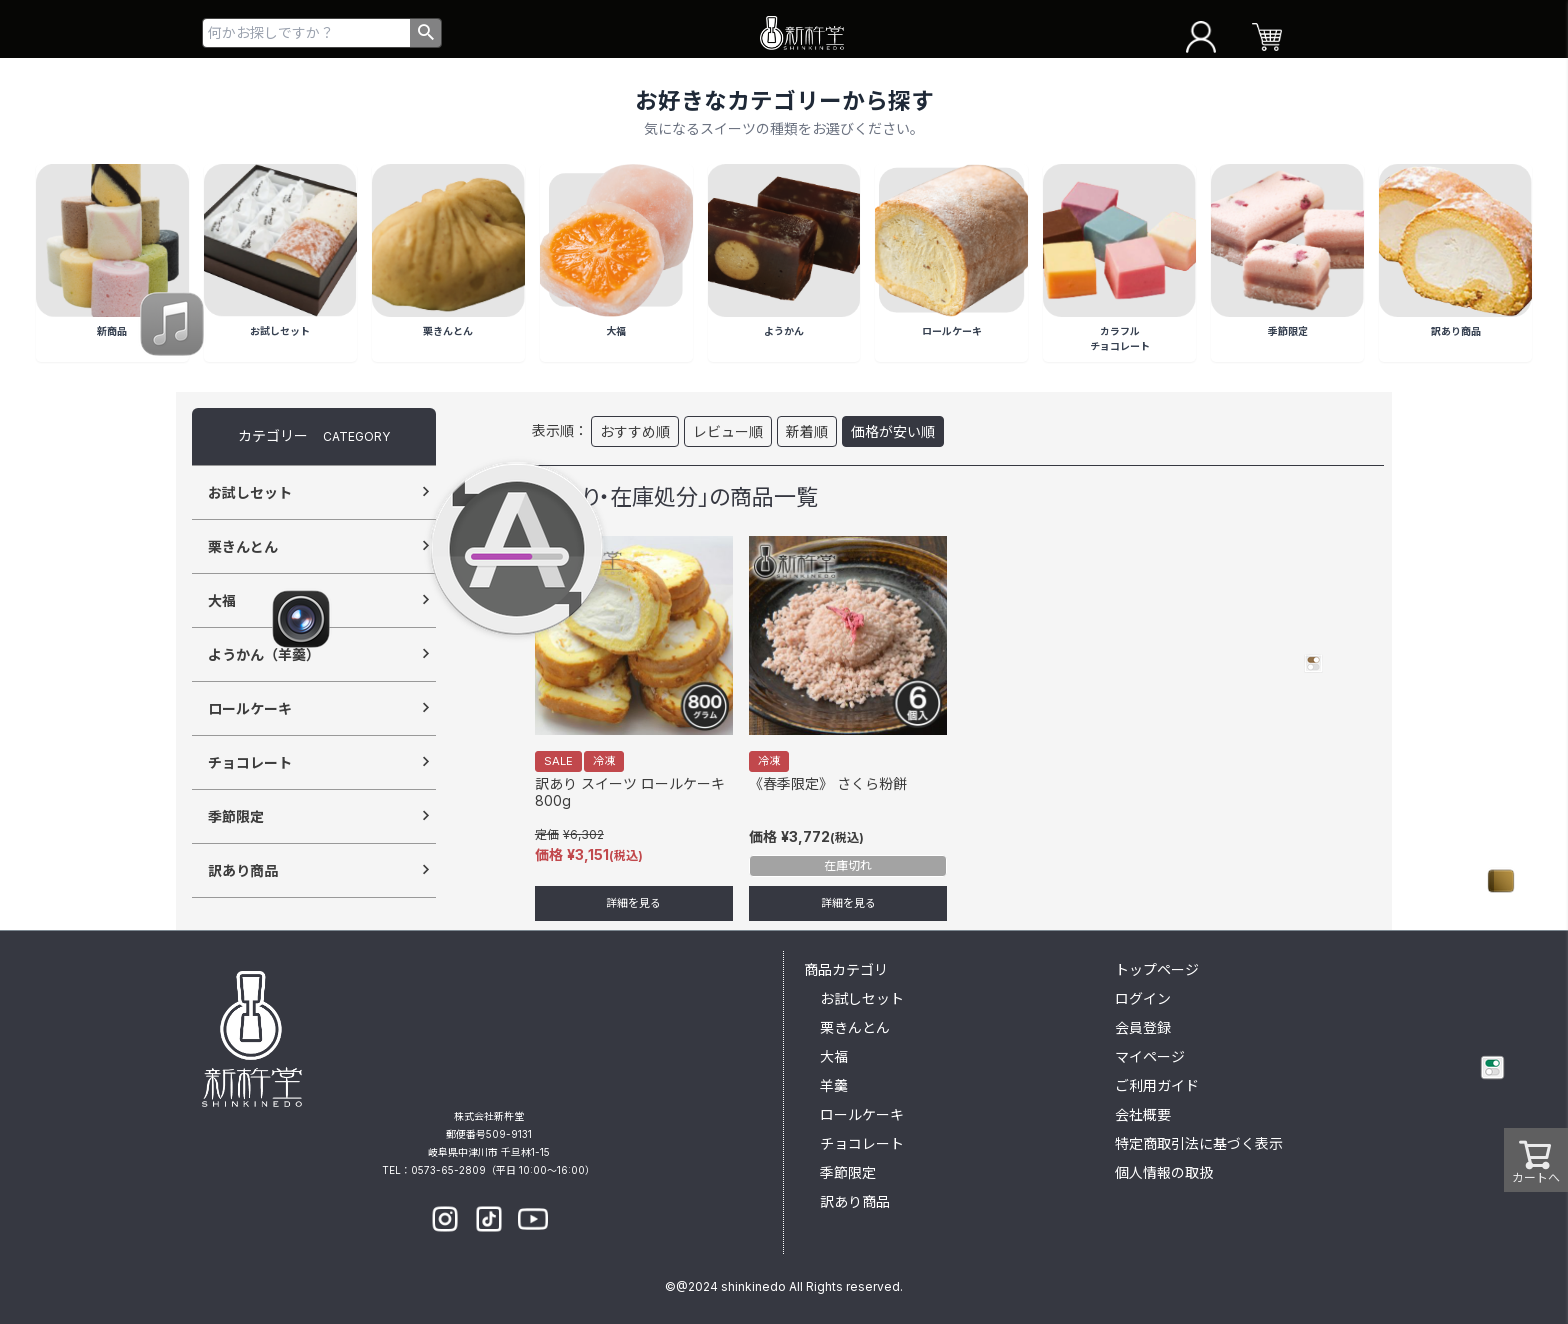 Image resolution: width=1568 pixels, height=1324 pixels. What do you see at coordinates (1501, 880) in the screenshot?
I see `access your desktop folder` at bounding box center [1501, 880].